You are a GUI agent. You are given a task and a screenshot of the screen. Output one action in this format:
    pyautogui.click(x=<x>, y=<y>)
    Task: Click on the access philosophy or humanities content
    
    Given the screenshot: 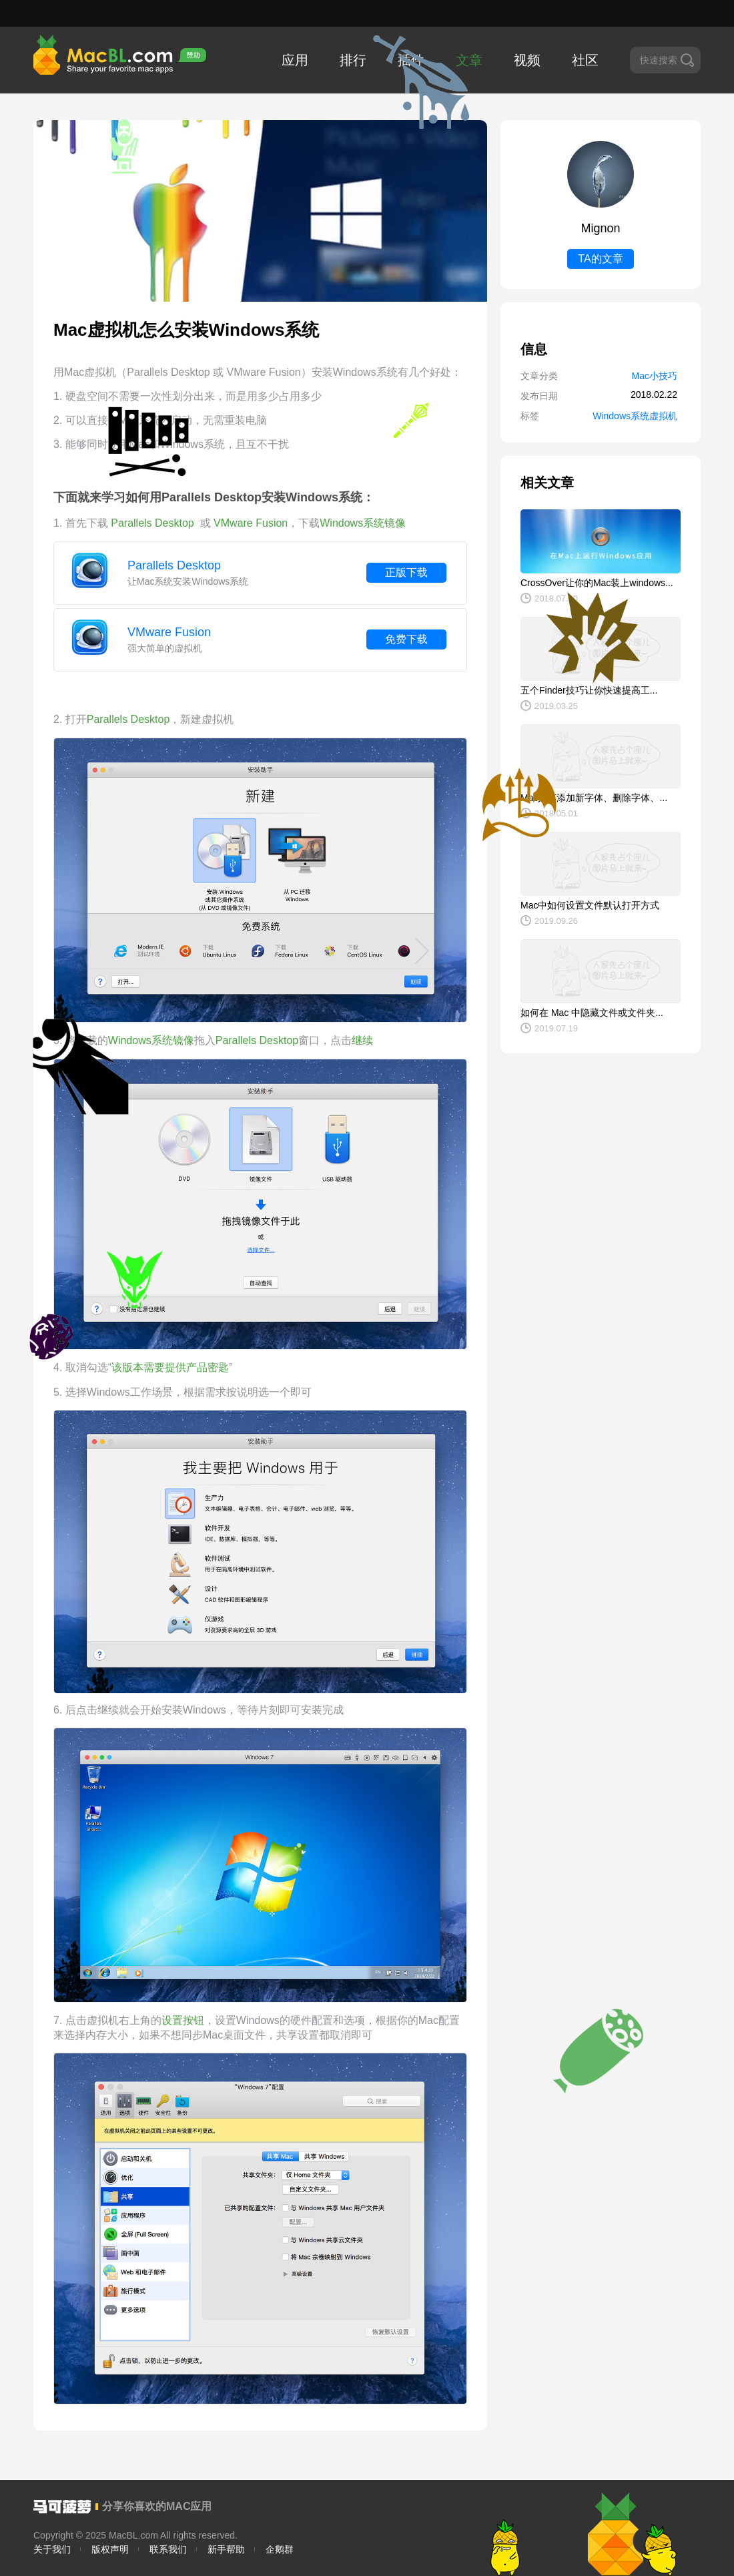 What is the action you would take?
    pyautogui.click(x=124, y=146)
    